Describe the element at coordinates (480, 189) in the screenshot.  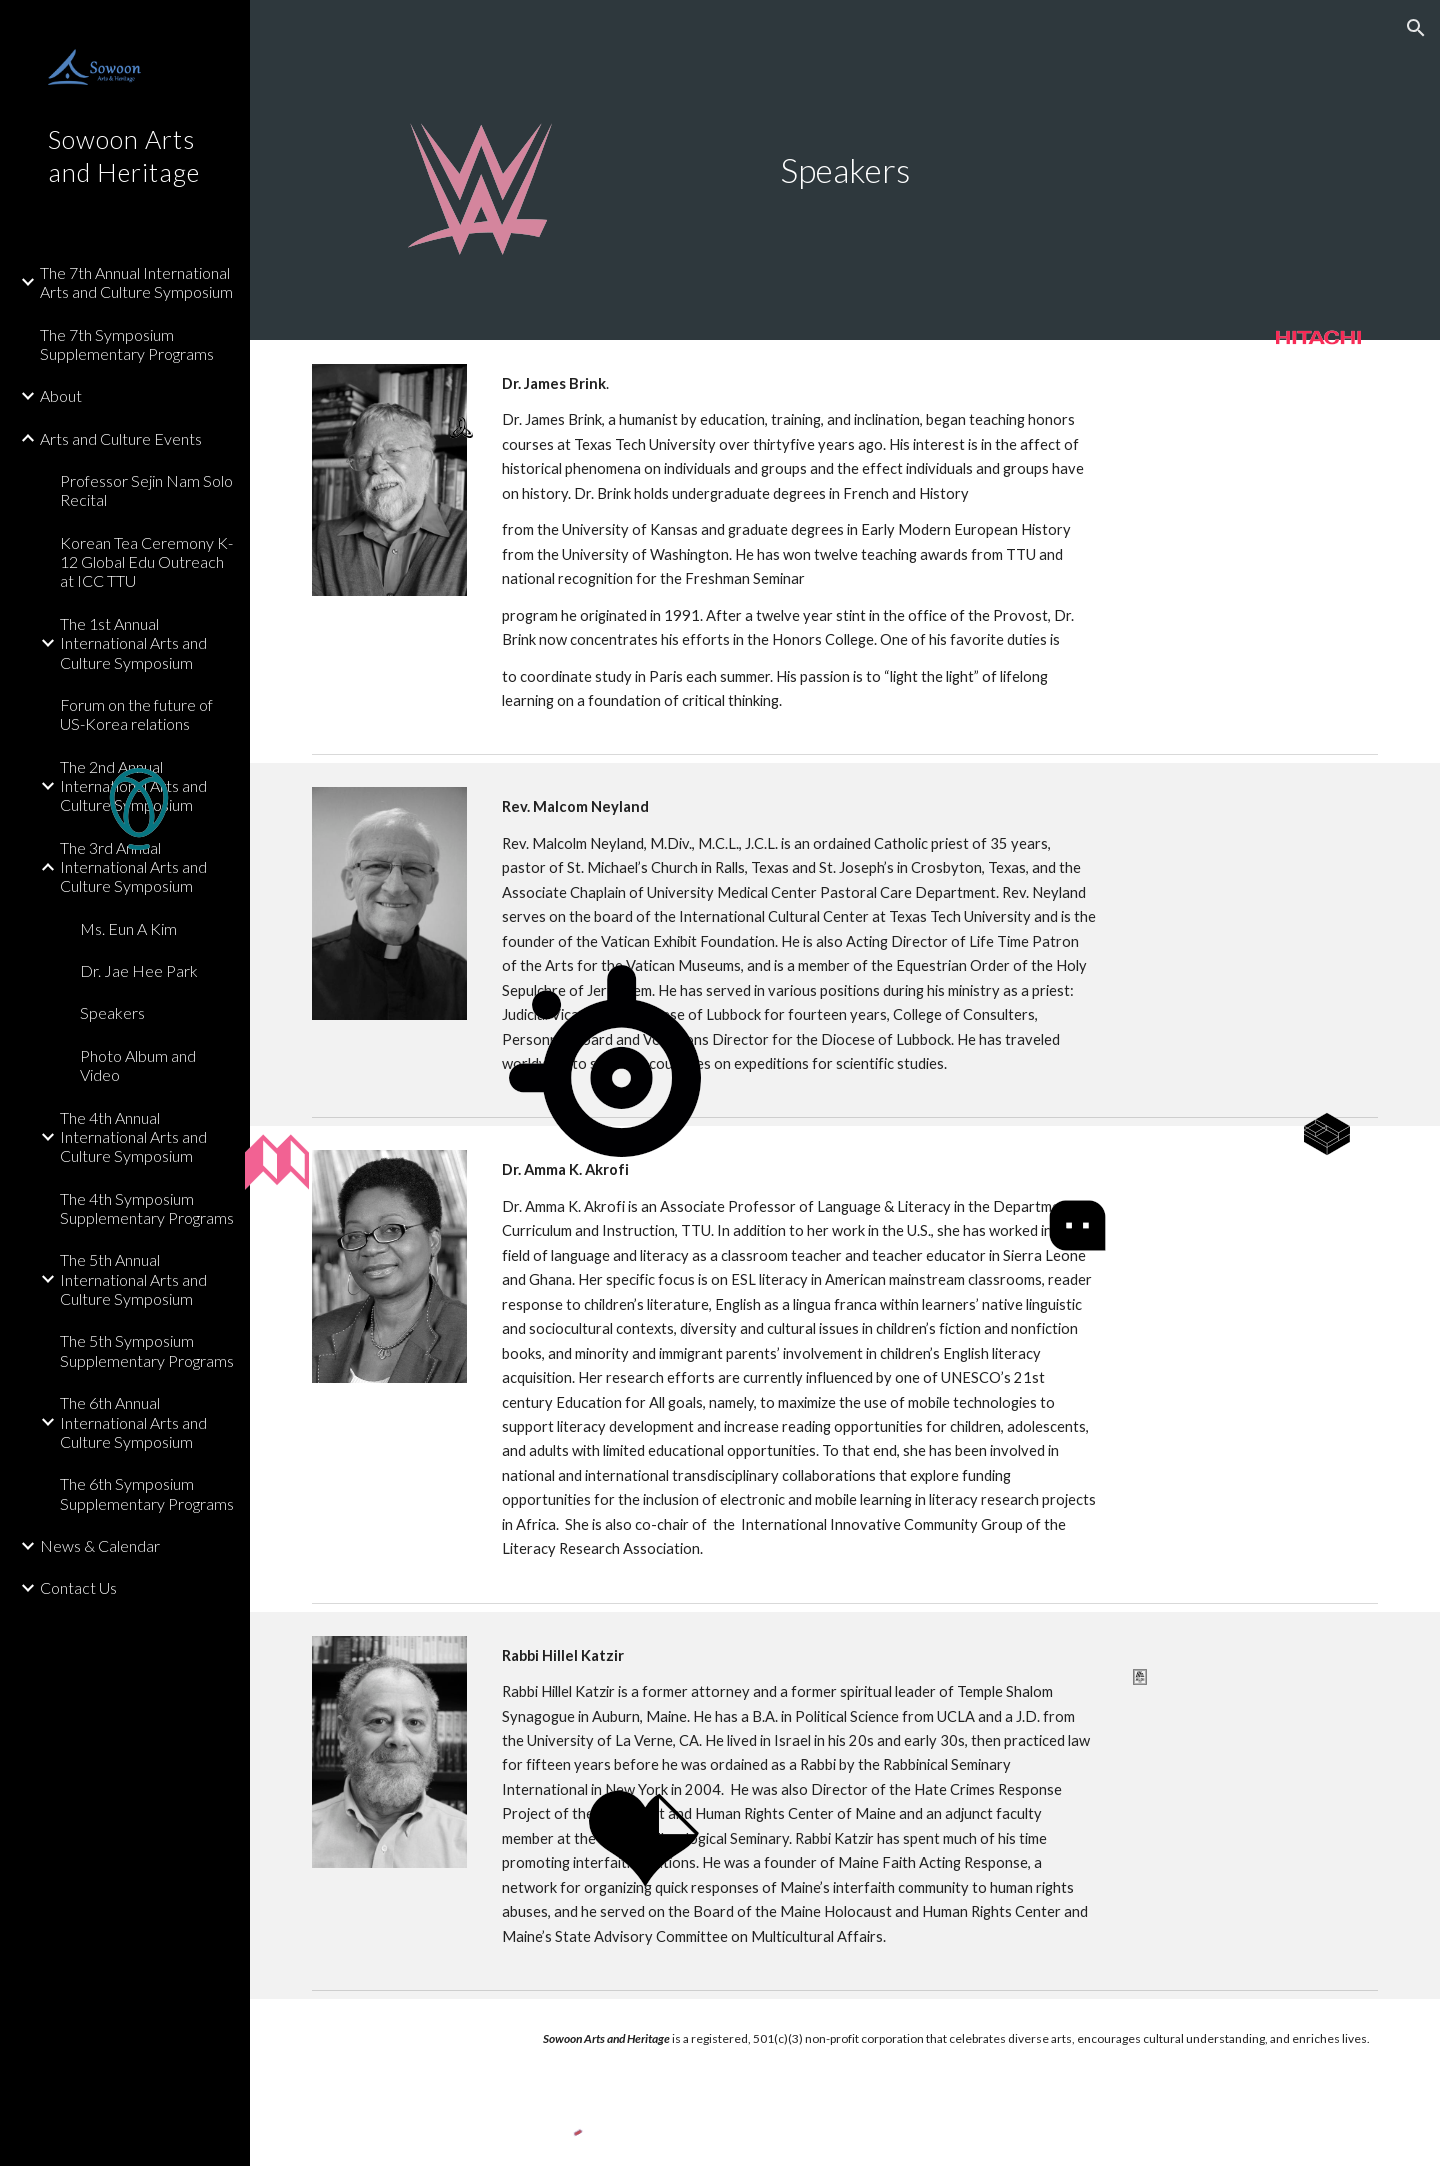
I see `WWE official logo` at that location.